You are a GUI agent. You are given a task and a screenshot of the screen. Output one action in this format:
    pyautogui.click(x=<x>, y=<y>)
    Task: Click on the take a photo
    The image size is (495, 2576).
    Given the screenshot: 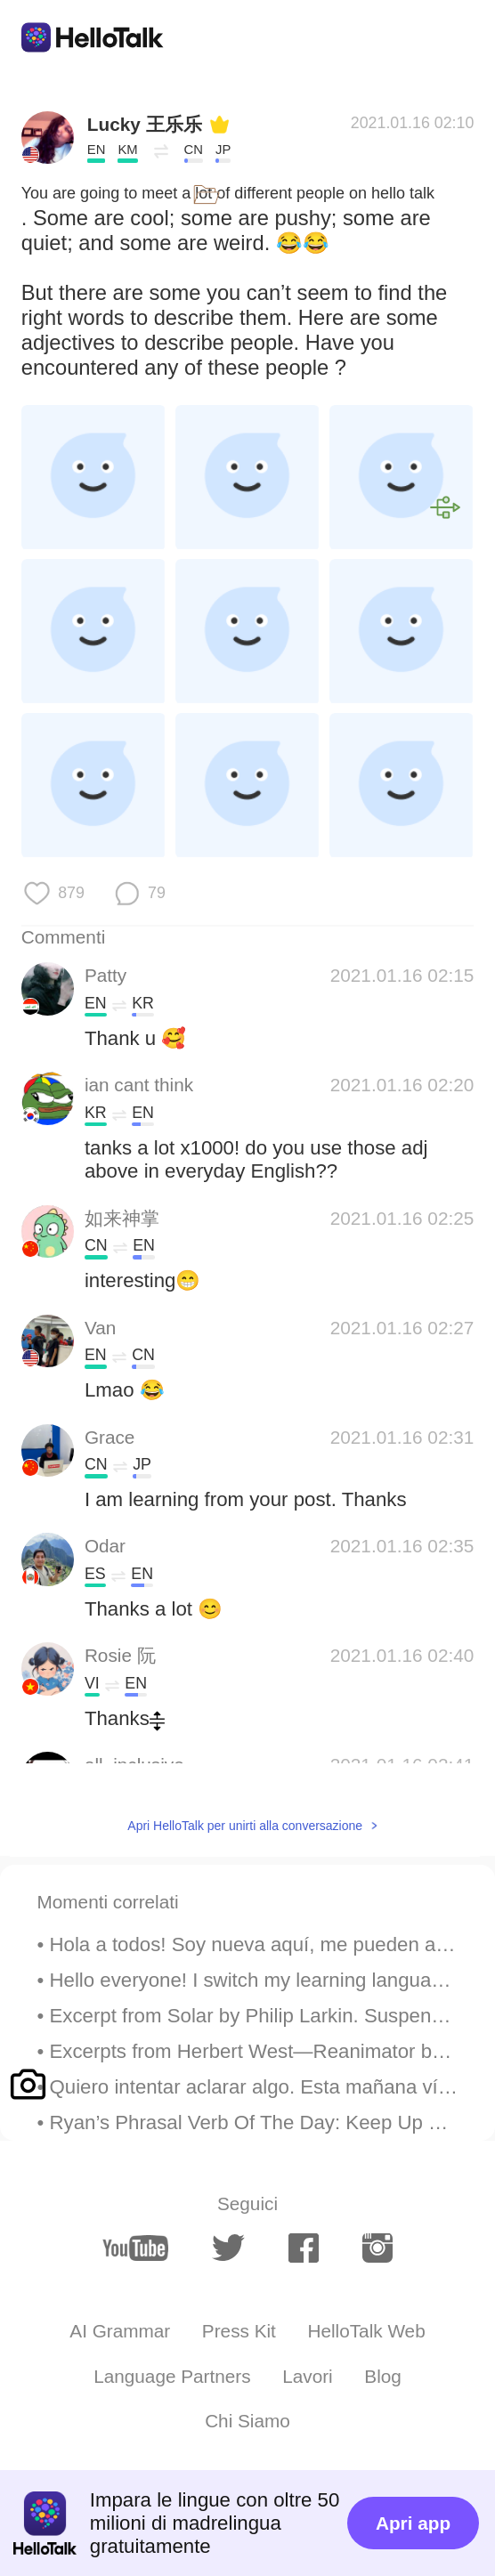 What is the action you would take?
    pyautogui.click(x=28, y=2084)
    